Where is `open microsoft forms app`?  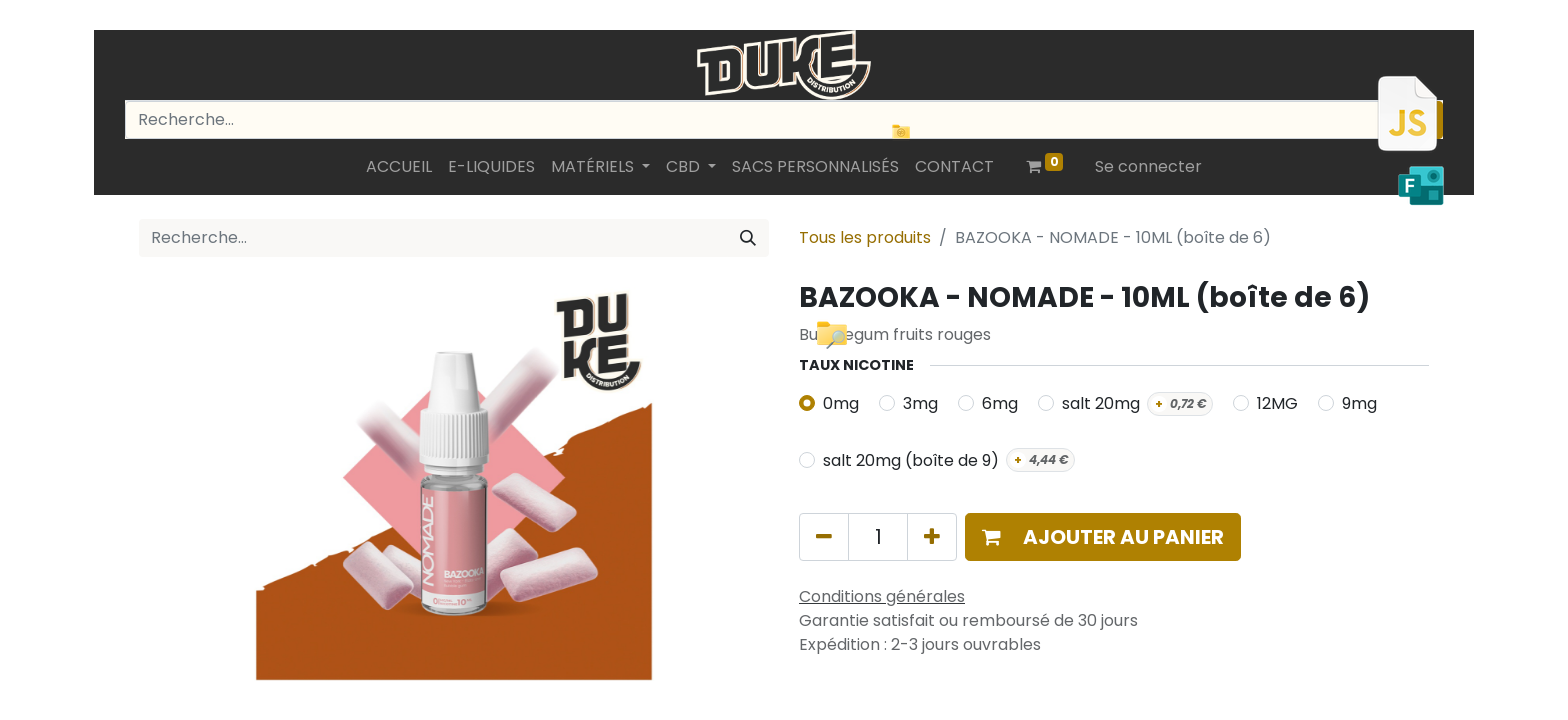 open microsoft forms app is located at coordinates (1421, 186).